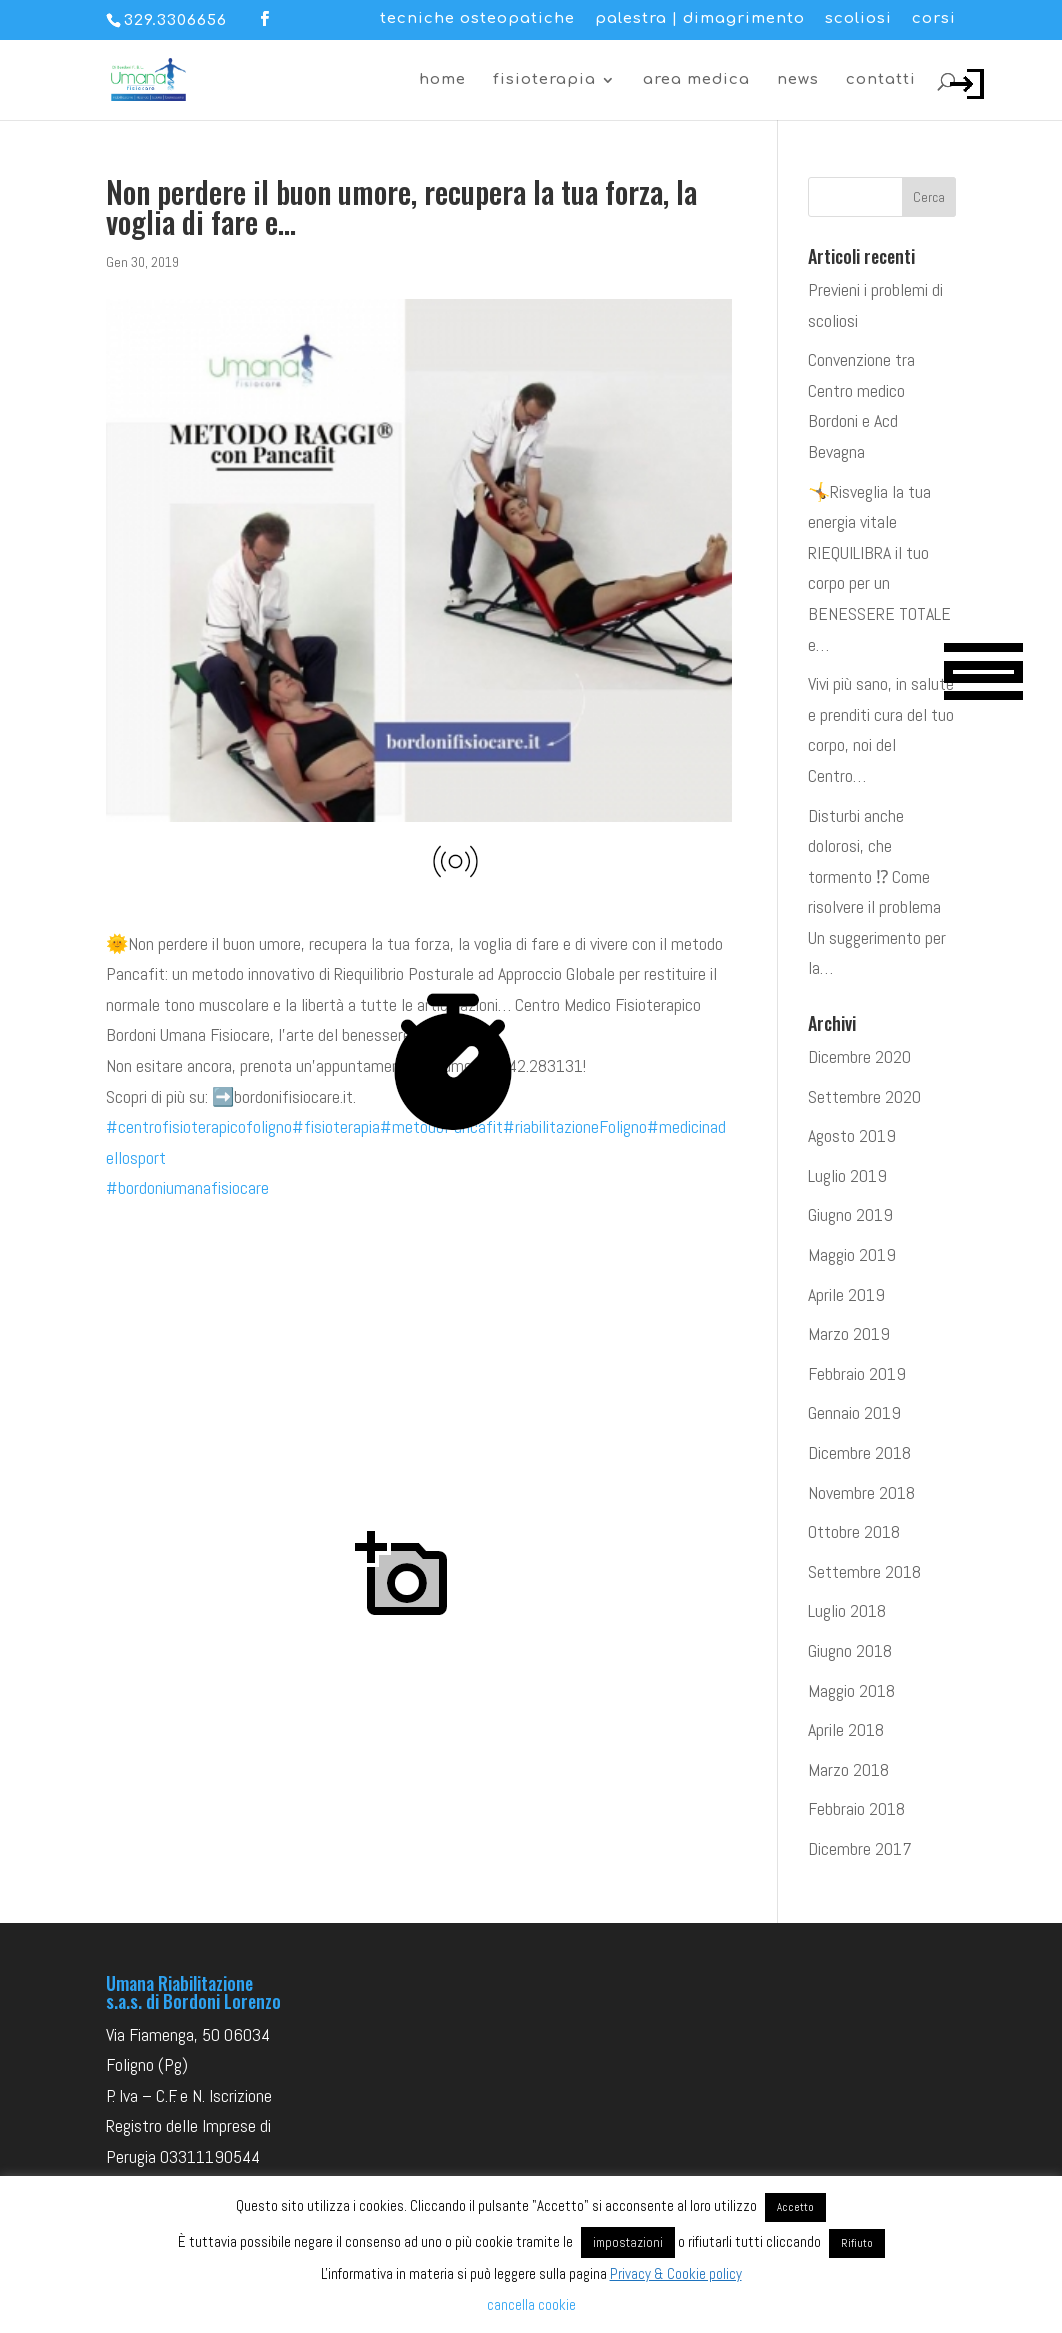  I want to click on add a new photo, so click(403, 1575).